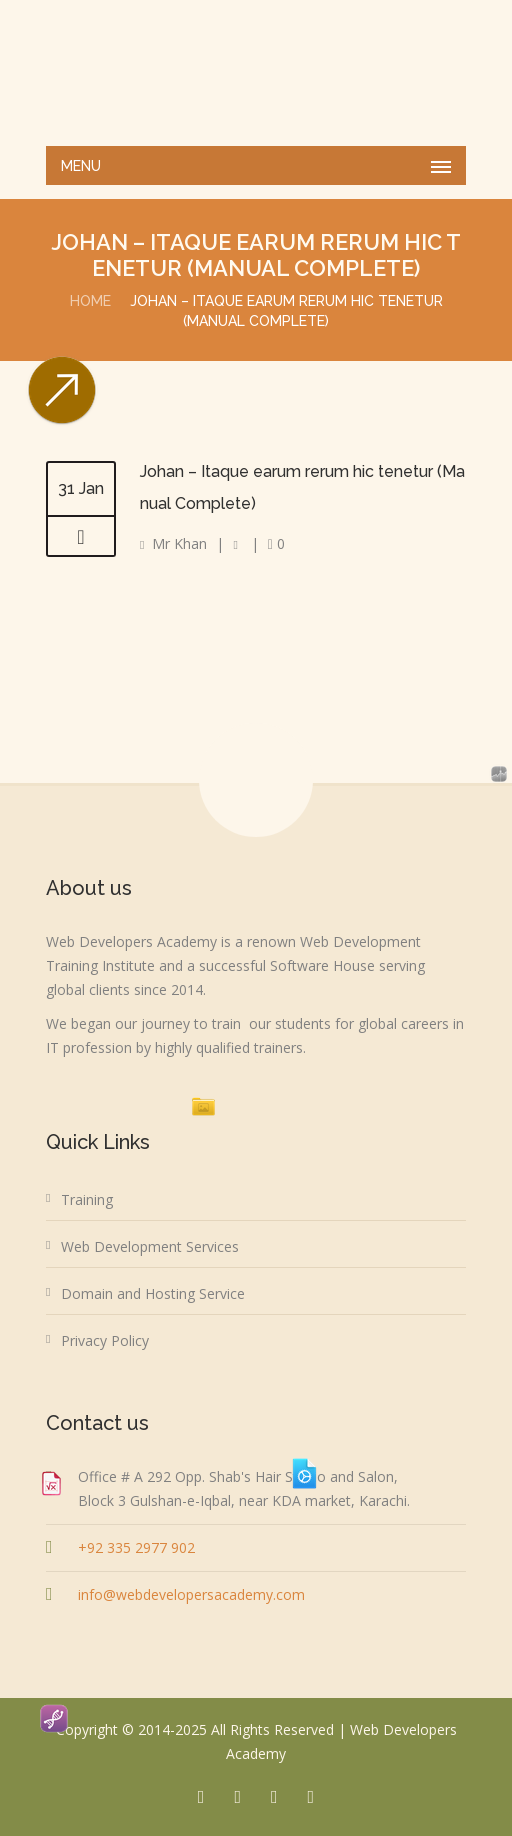  I want to click on open your images folder, so click(203, 1106).